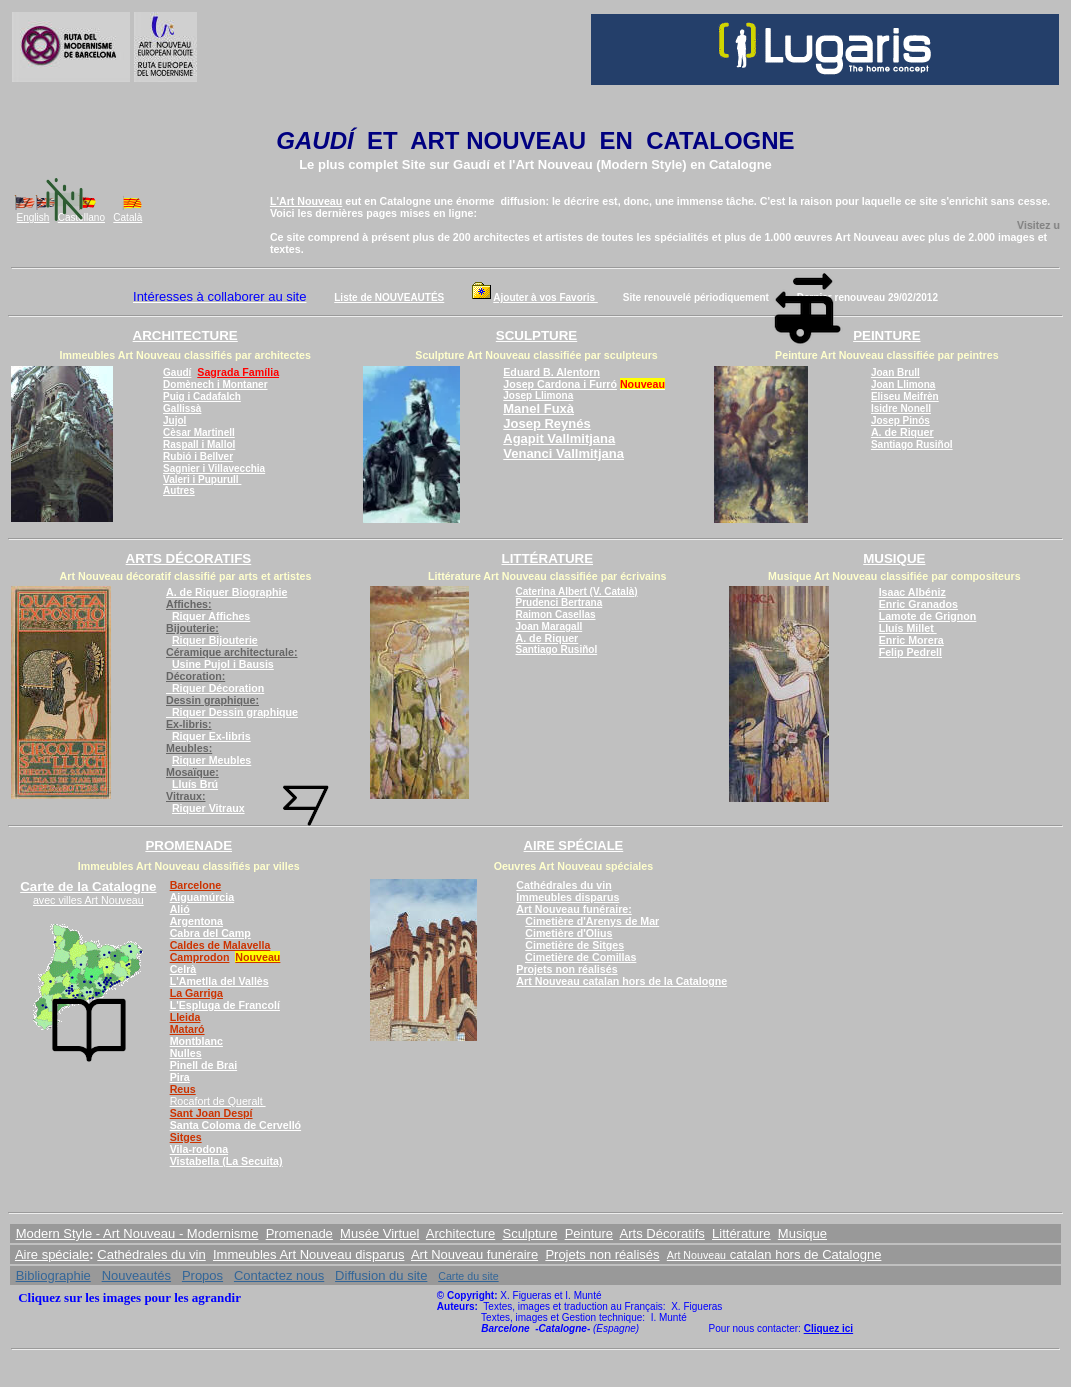 Image resolution: width=1071 pixels, height=1387 pixels. I want to click on audio waveform disabled or muted, so click(64, 199).